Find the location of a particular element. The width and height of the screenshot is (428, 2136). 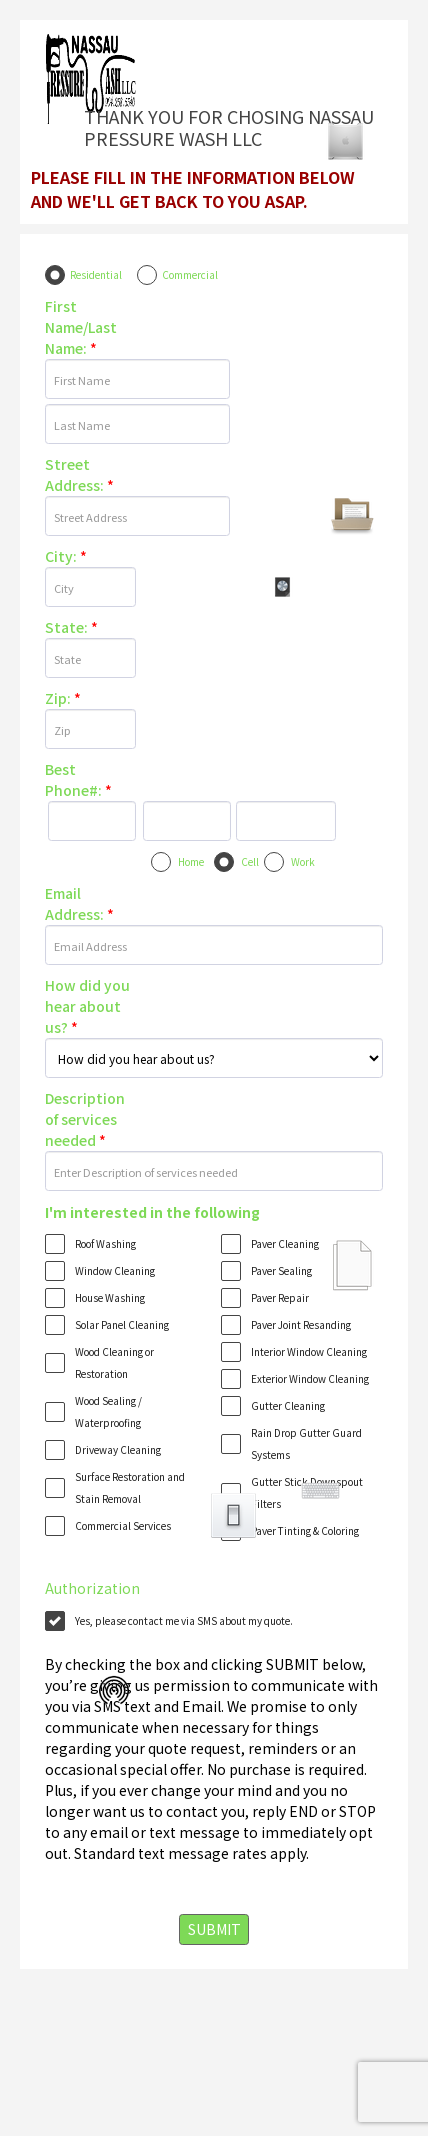

connect to a wireless keyboard is located at coordinates (320, 1490).